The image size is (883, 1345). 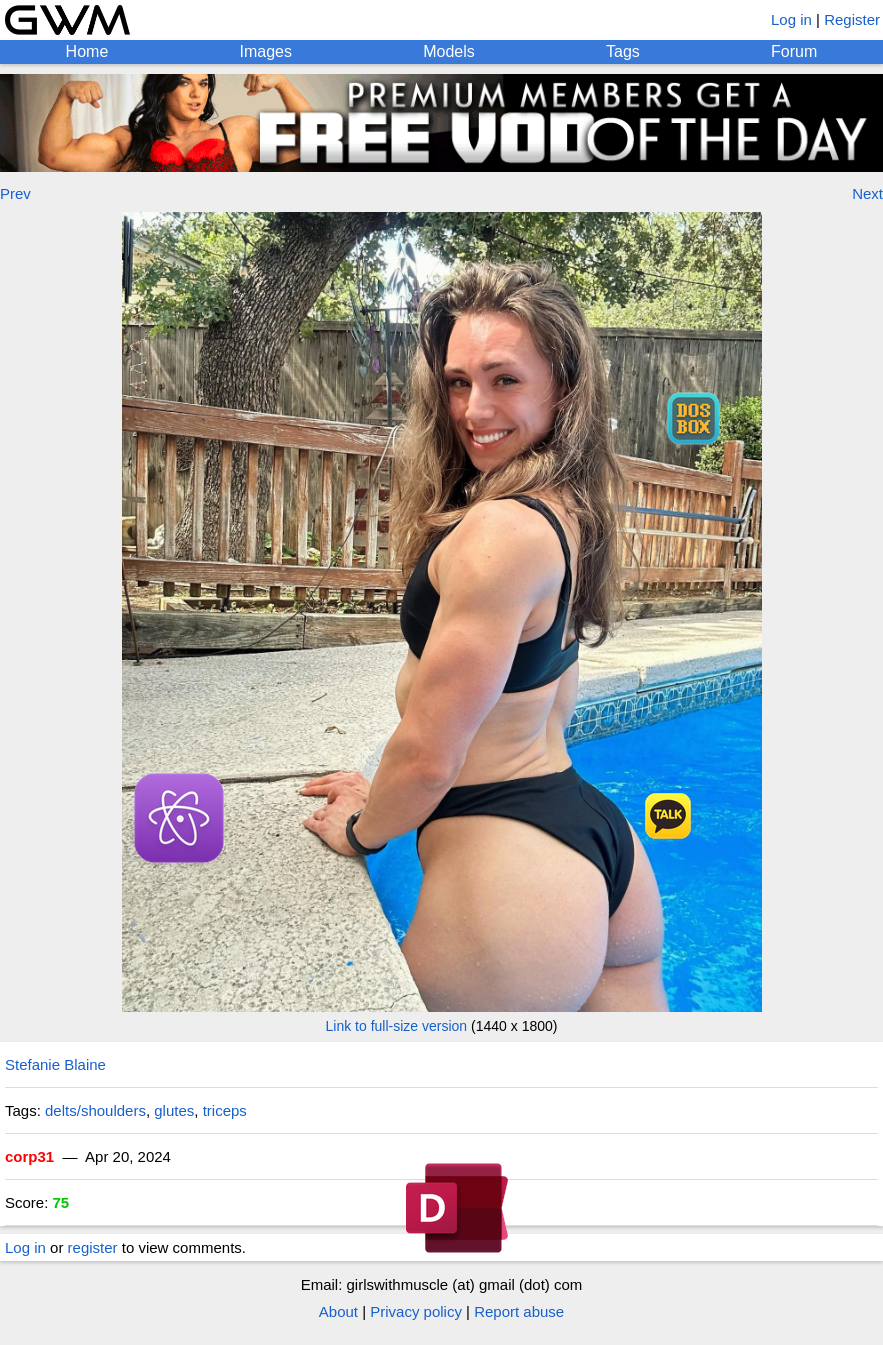 I want to click on open KakaoTalk messaging app, so click(x=668, y=816).